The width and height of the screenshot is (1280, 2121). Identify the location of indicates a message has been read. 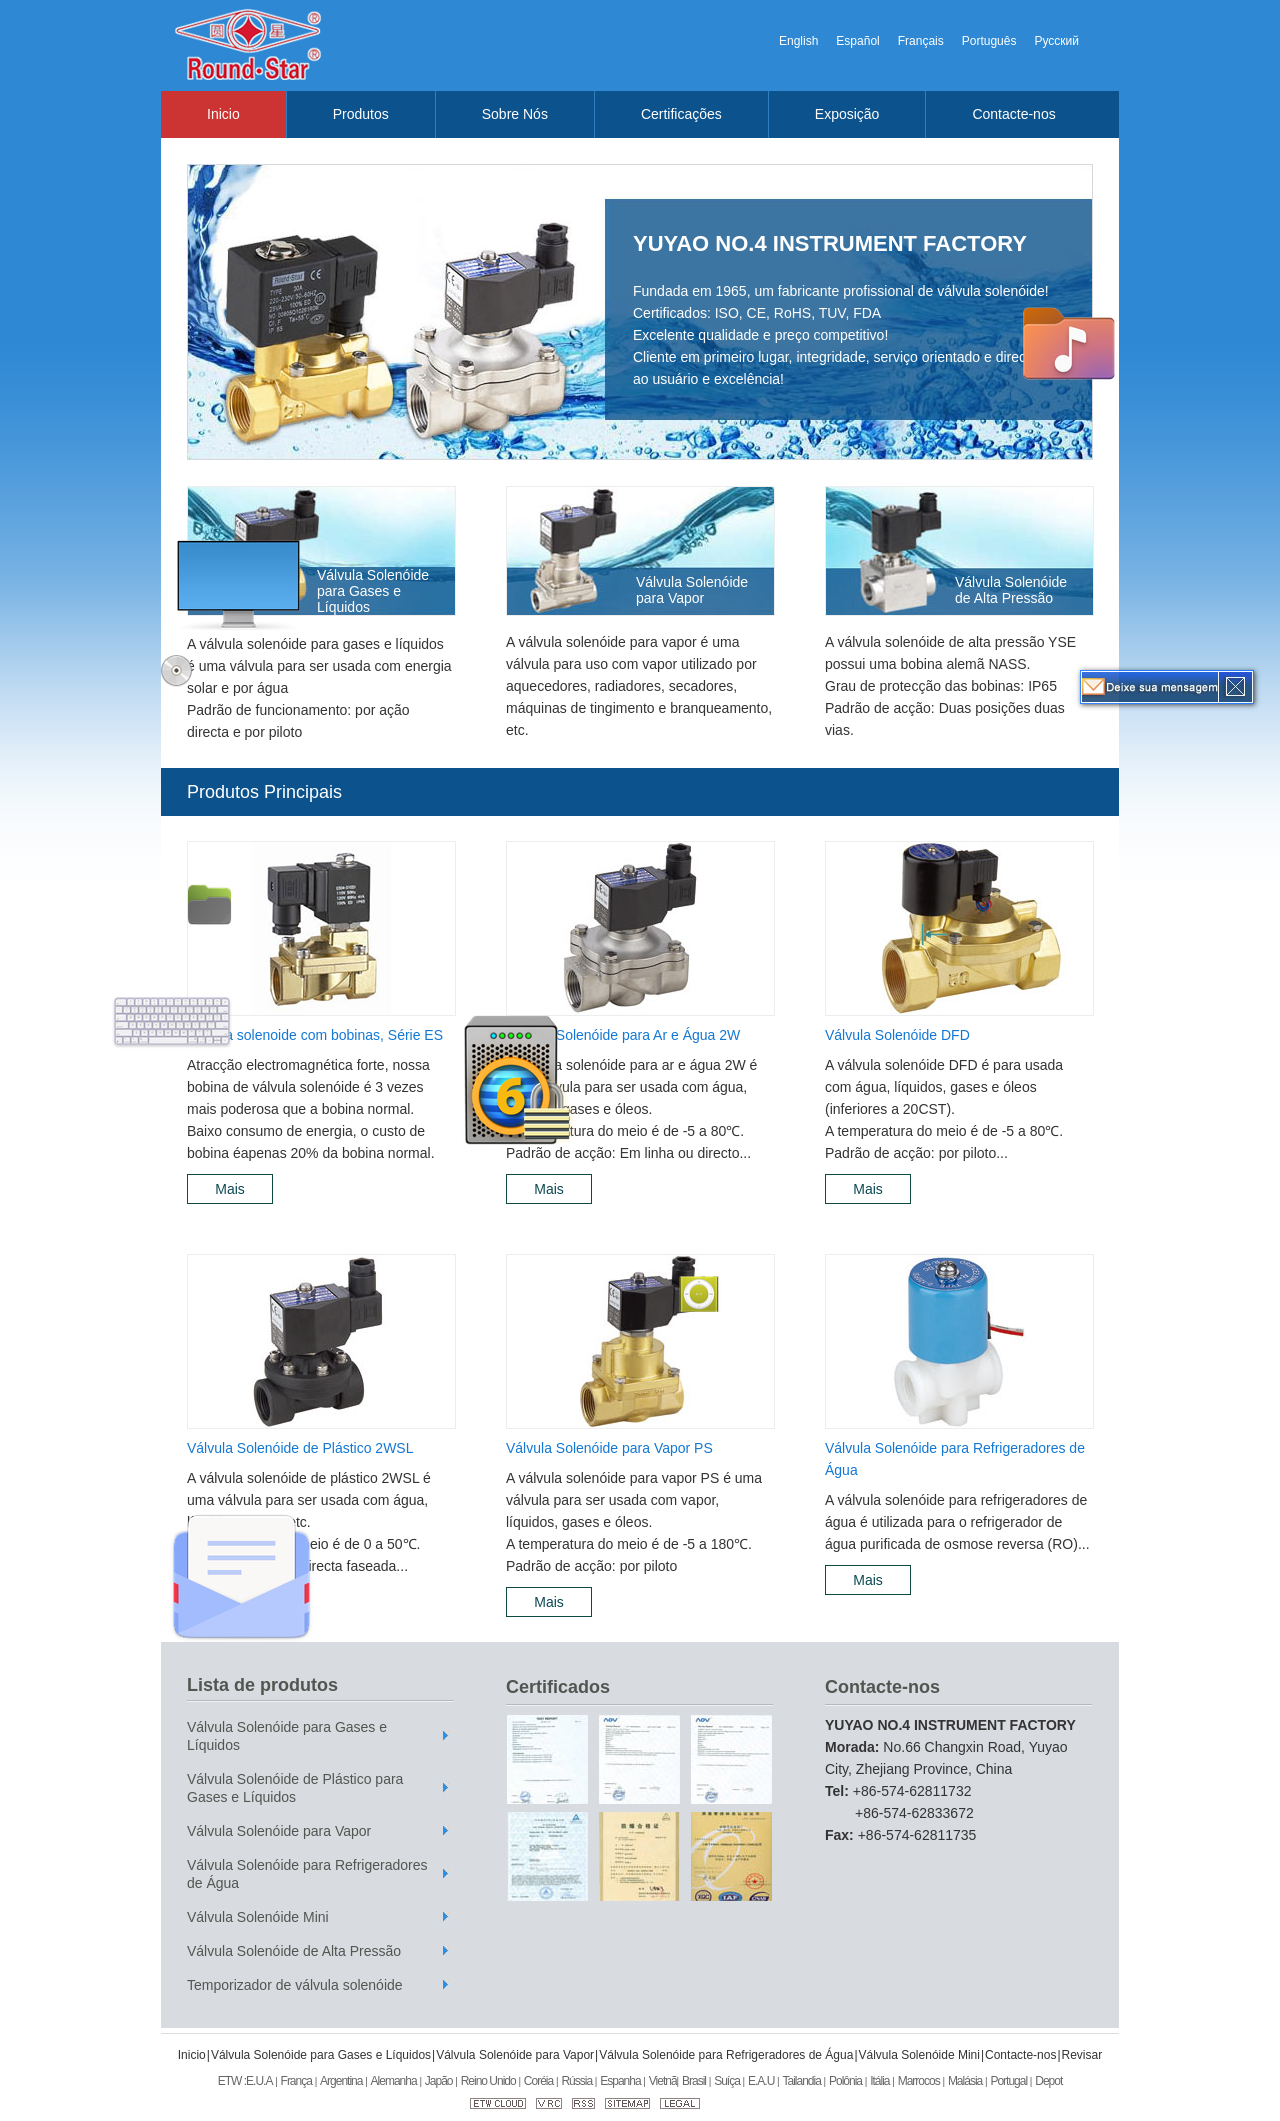
(241, 1584).